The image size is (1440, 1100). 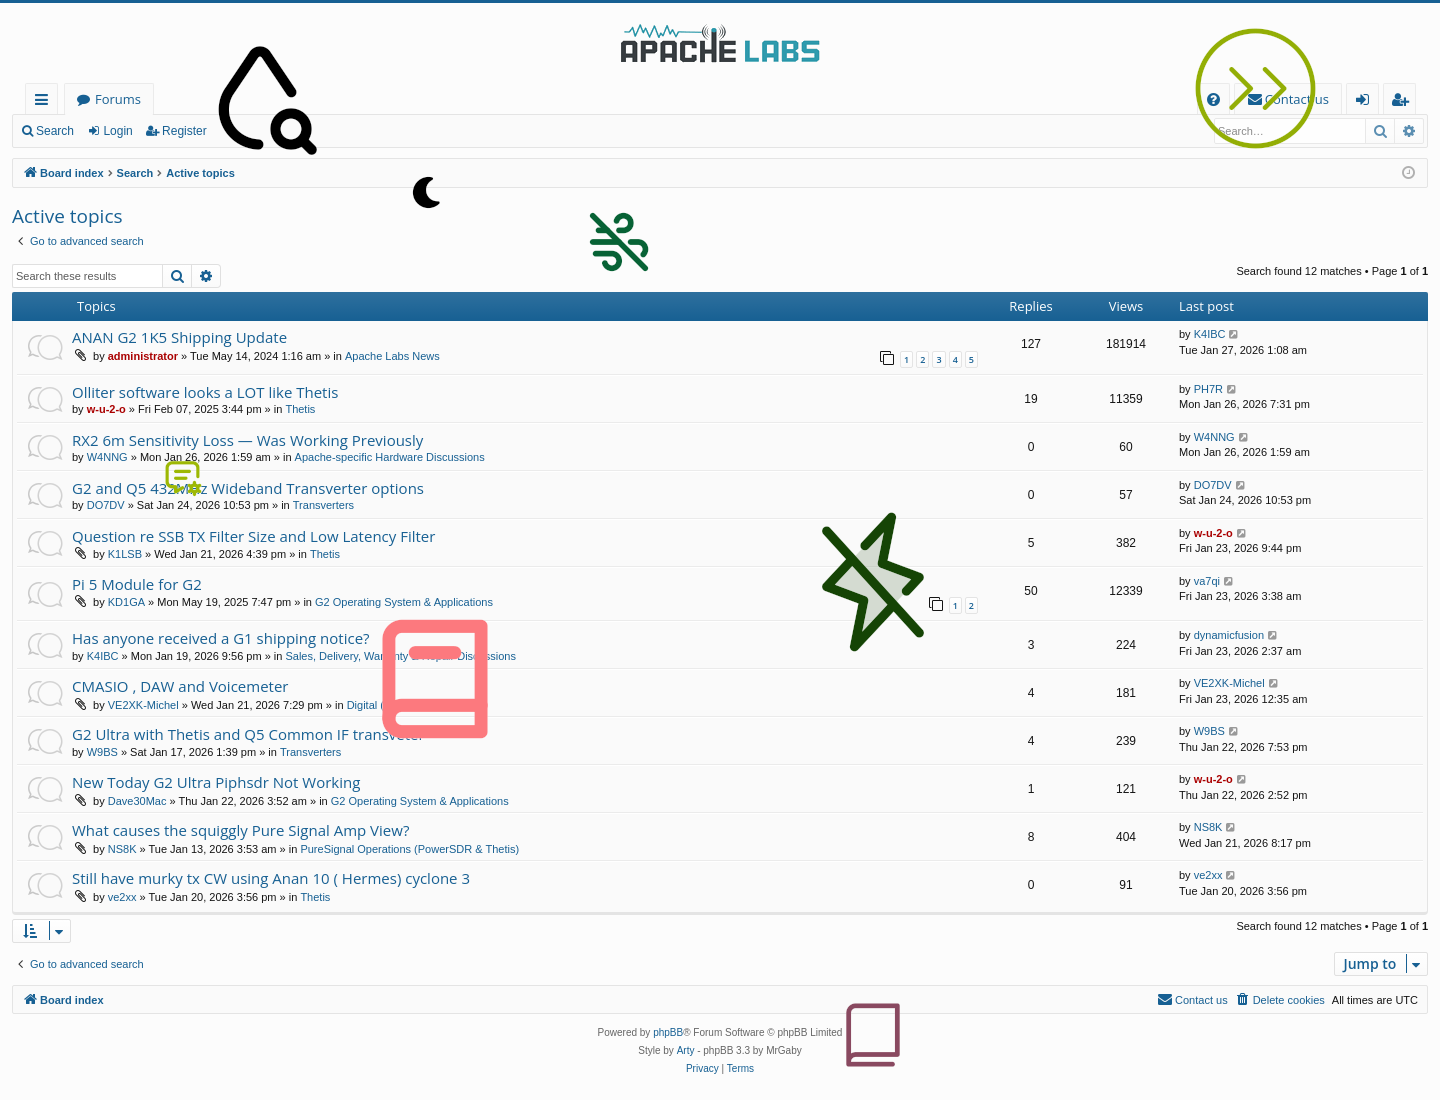 I want to click on skip forward or advance to end, so click(x=1255, y=88).